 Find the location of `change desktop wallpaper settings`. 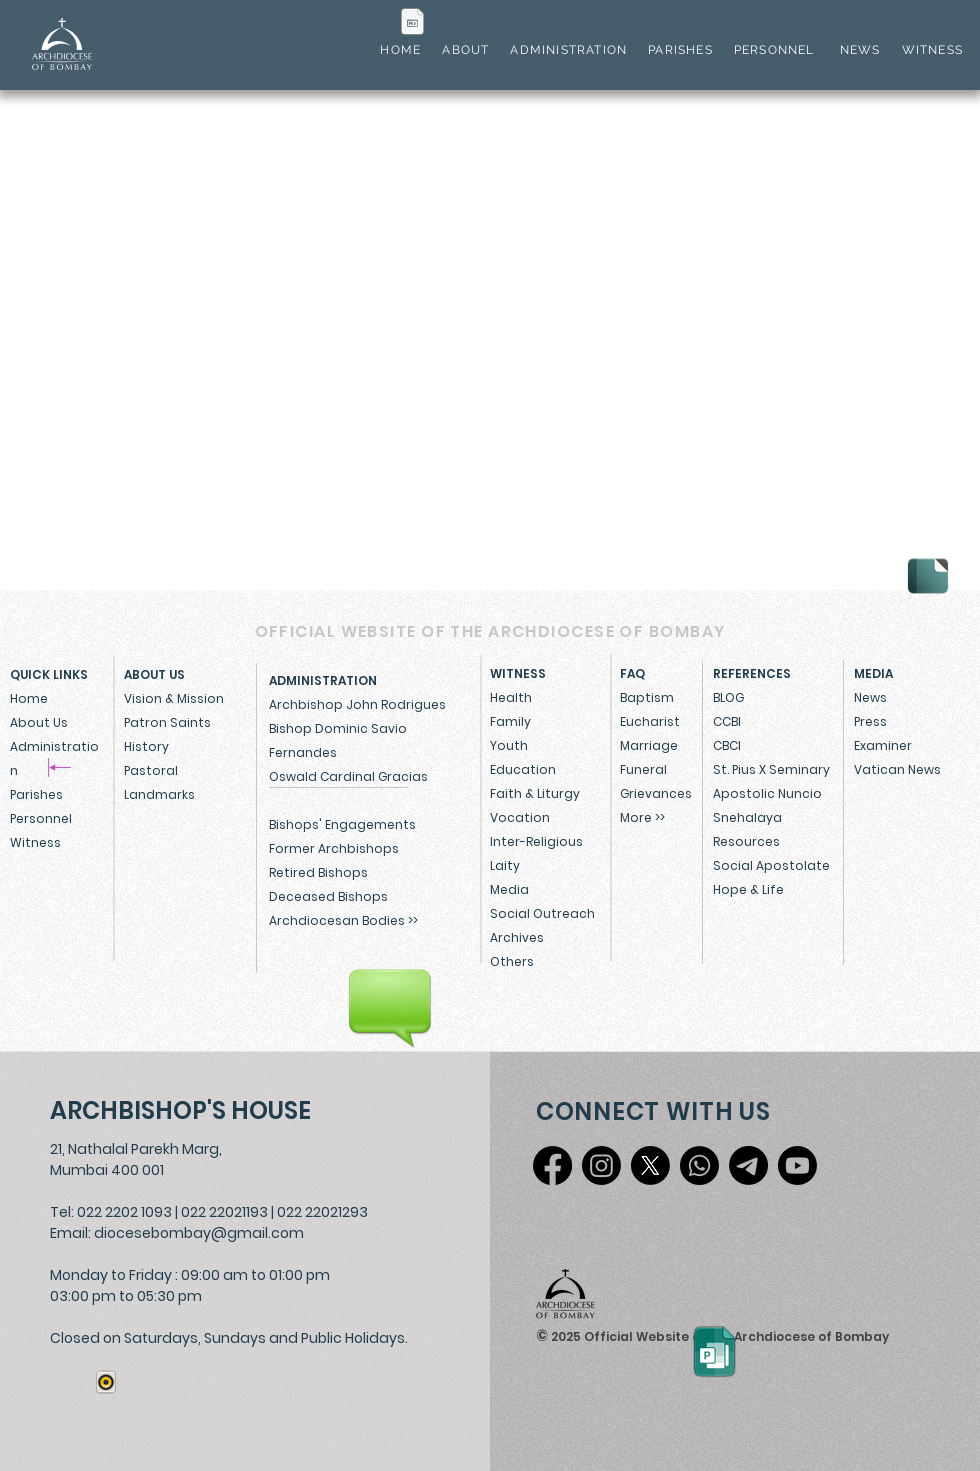

change desktop wallpaper settings is located at coordinates (928, 575).